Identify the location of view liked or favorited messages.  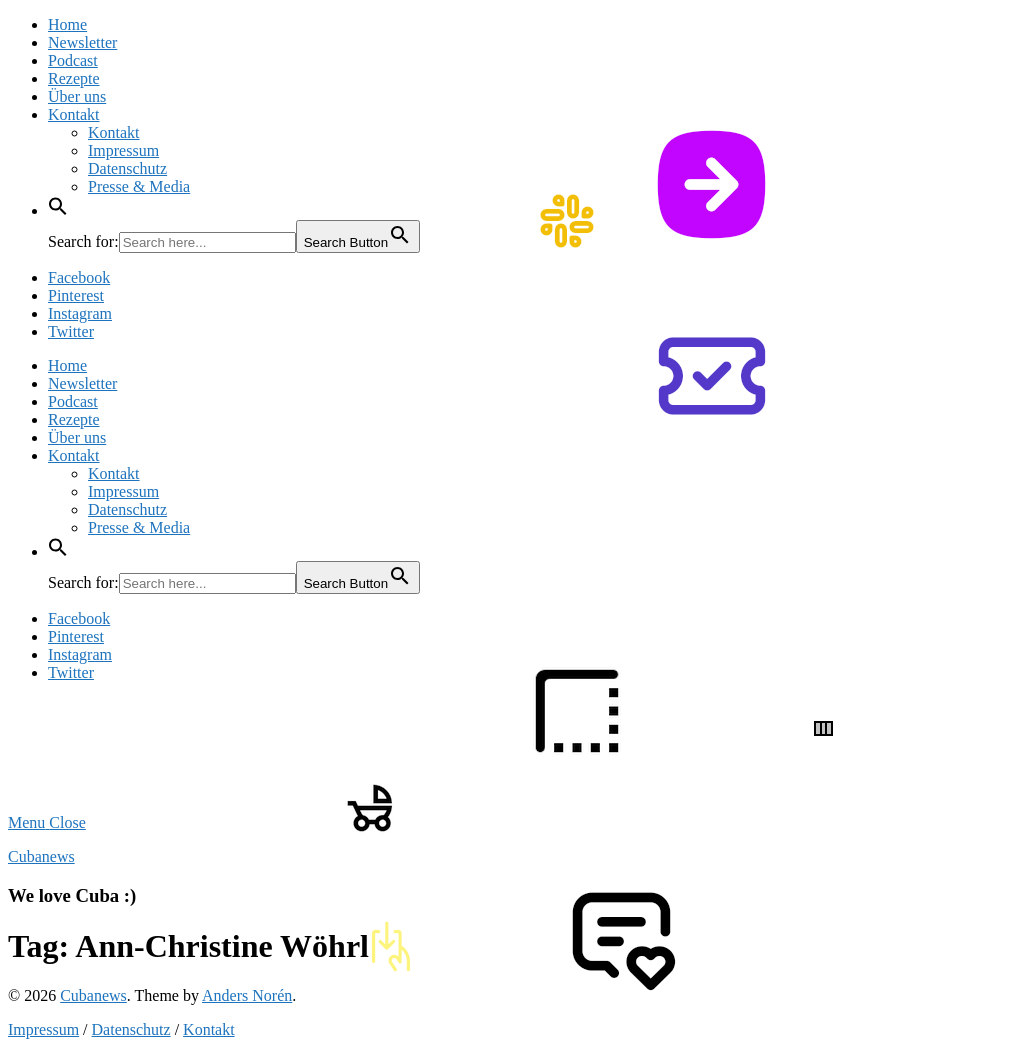
(621, 936).